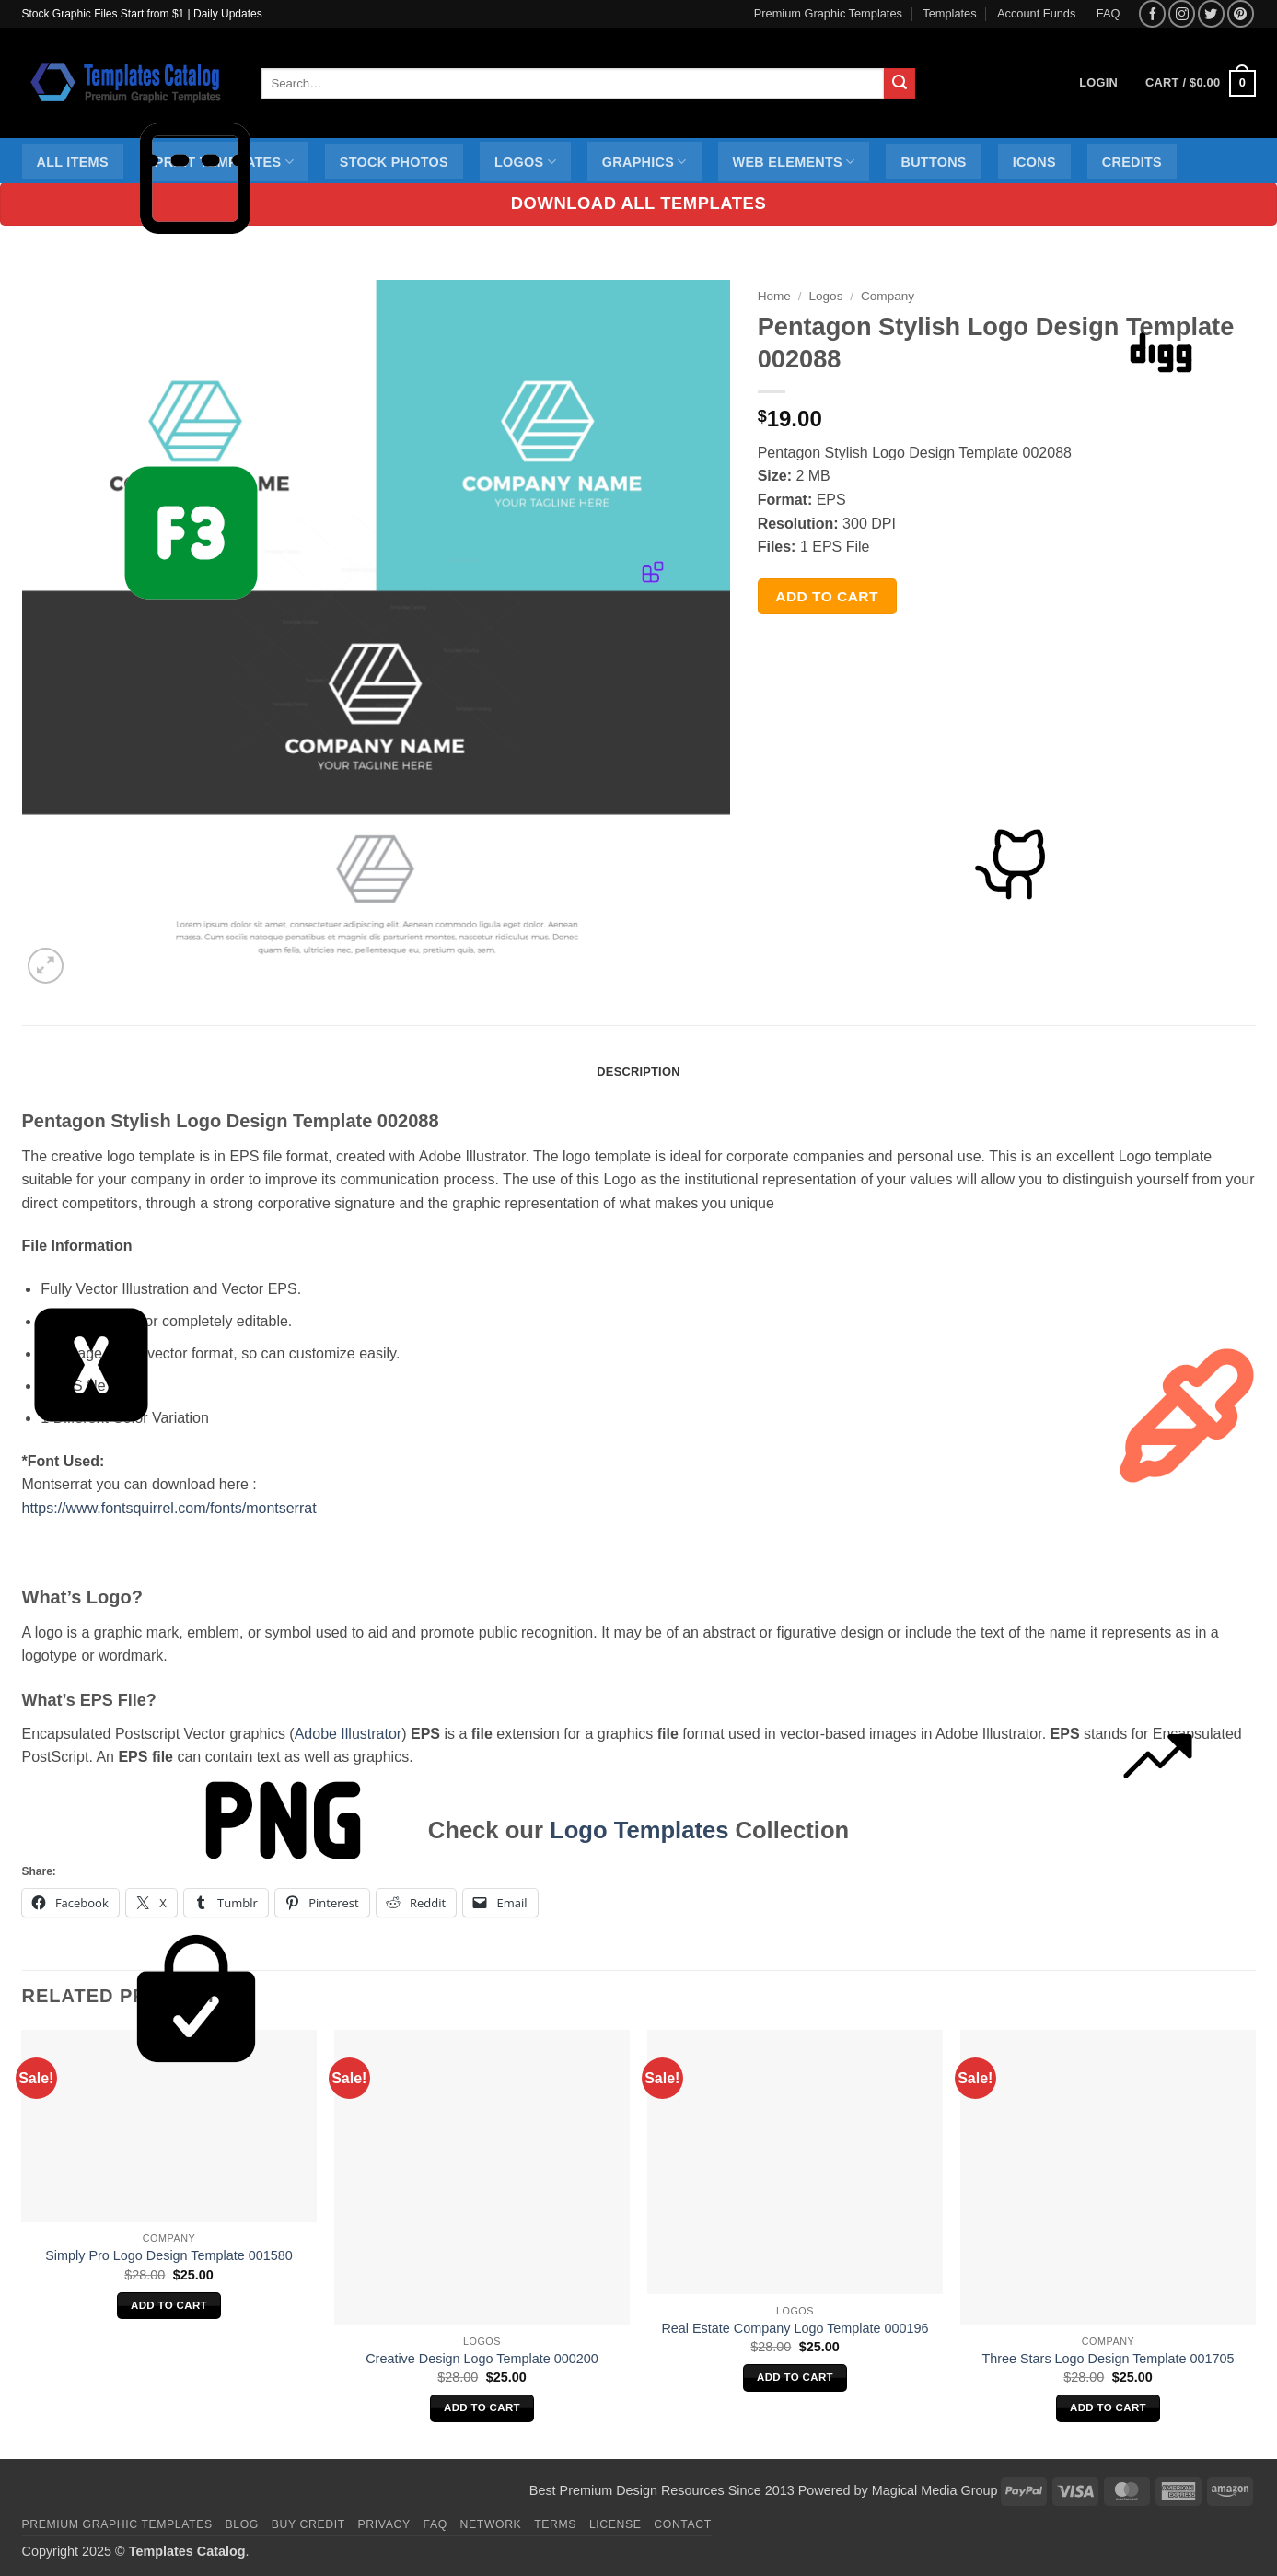  Describe the element at coordinates (283, 1820) in the screenshot. I see `indicates a PNG image file type` at that location.